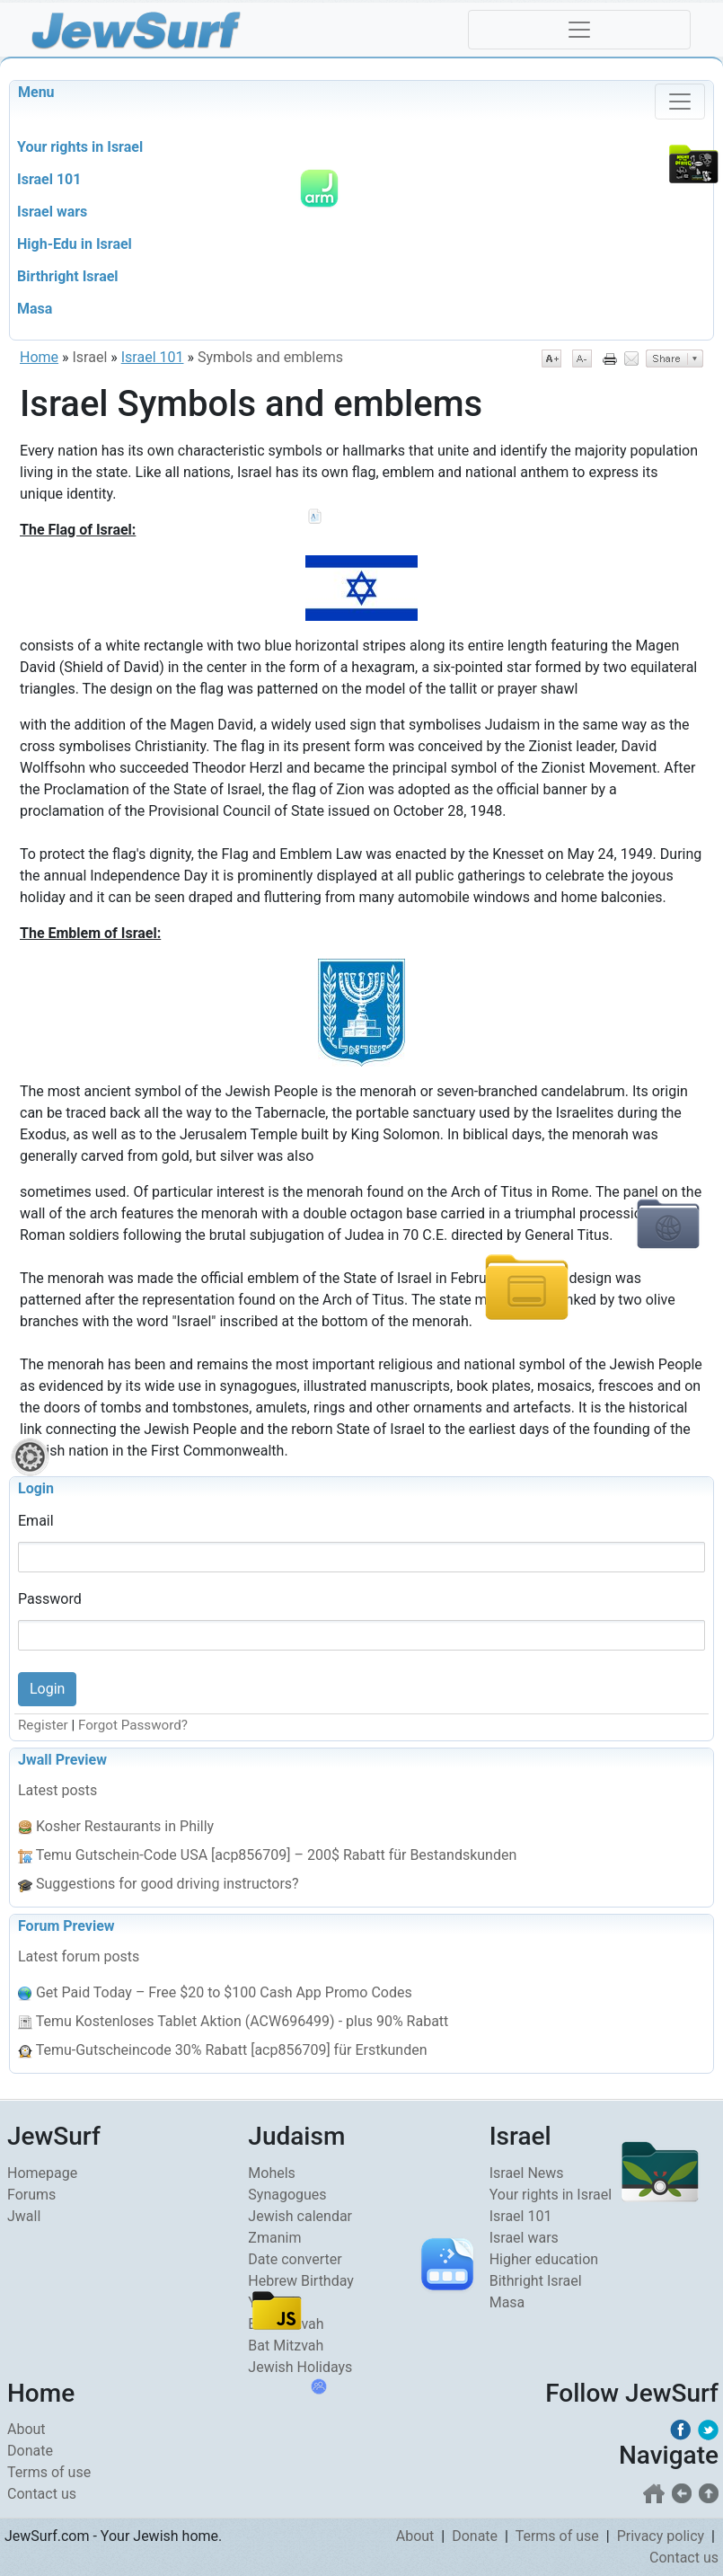 The image size is (723, 2576). Describe the element at coordinates (668, 1224) in the screenshot. I see `folder containing html or web-related files` at that location.